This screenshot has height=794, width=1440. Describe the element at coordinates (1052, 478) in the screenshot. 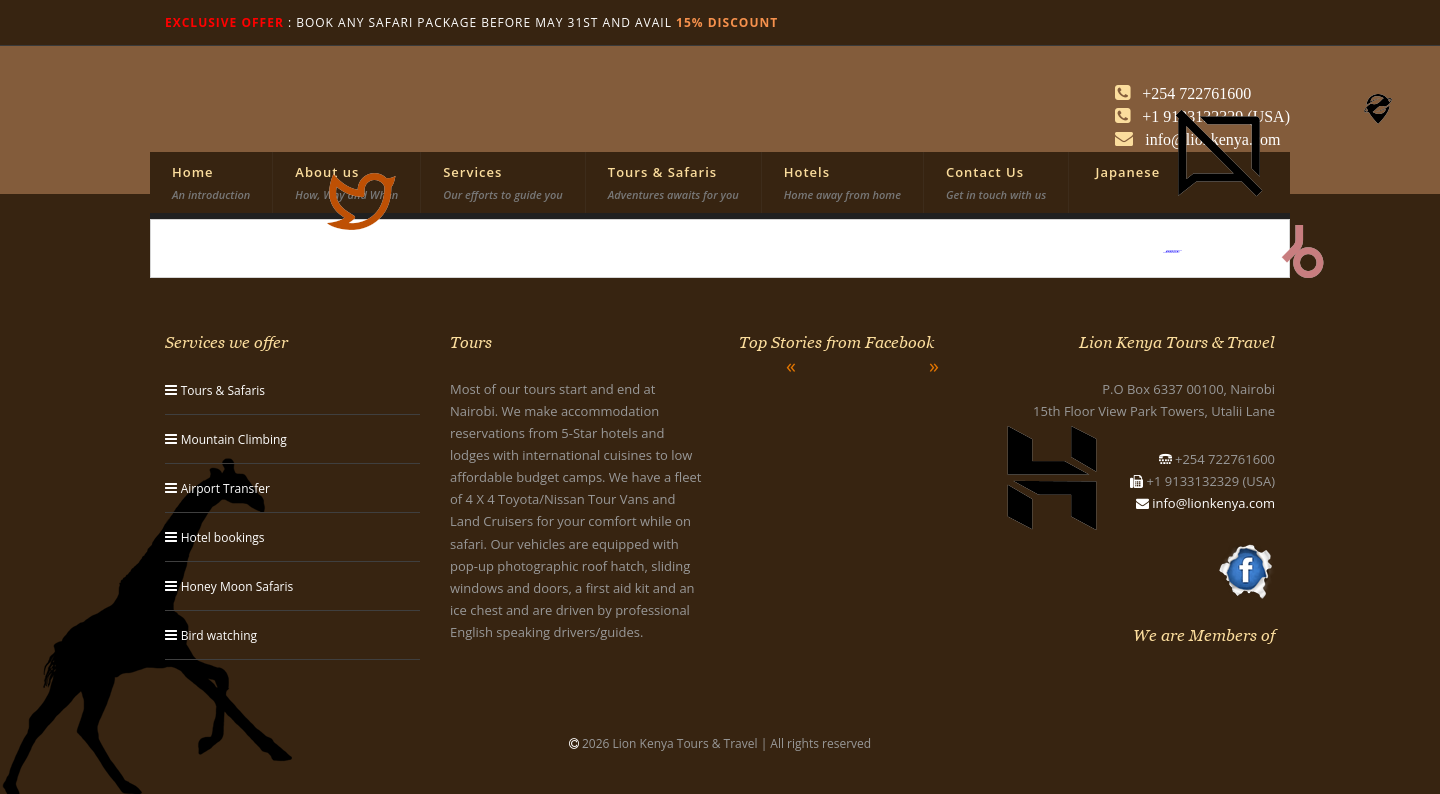

I see `Hostinger web hosting service logo` at that location.